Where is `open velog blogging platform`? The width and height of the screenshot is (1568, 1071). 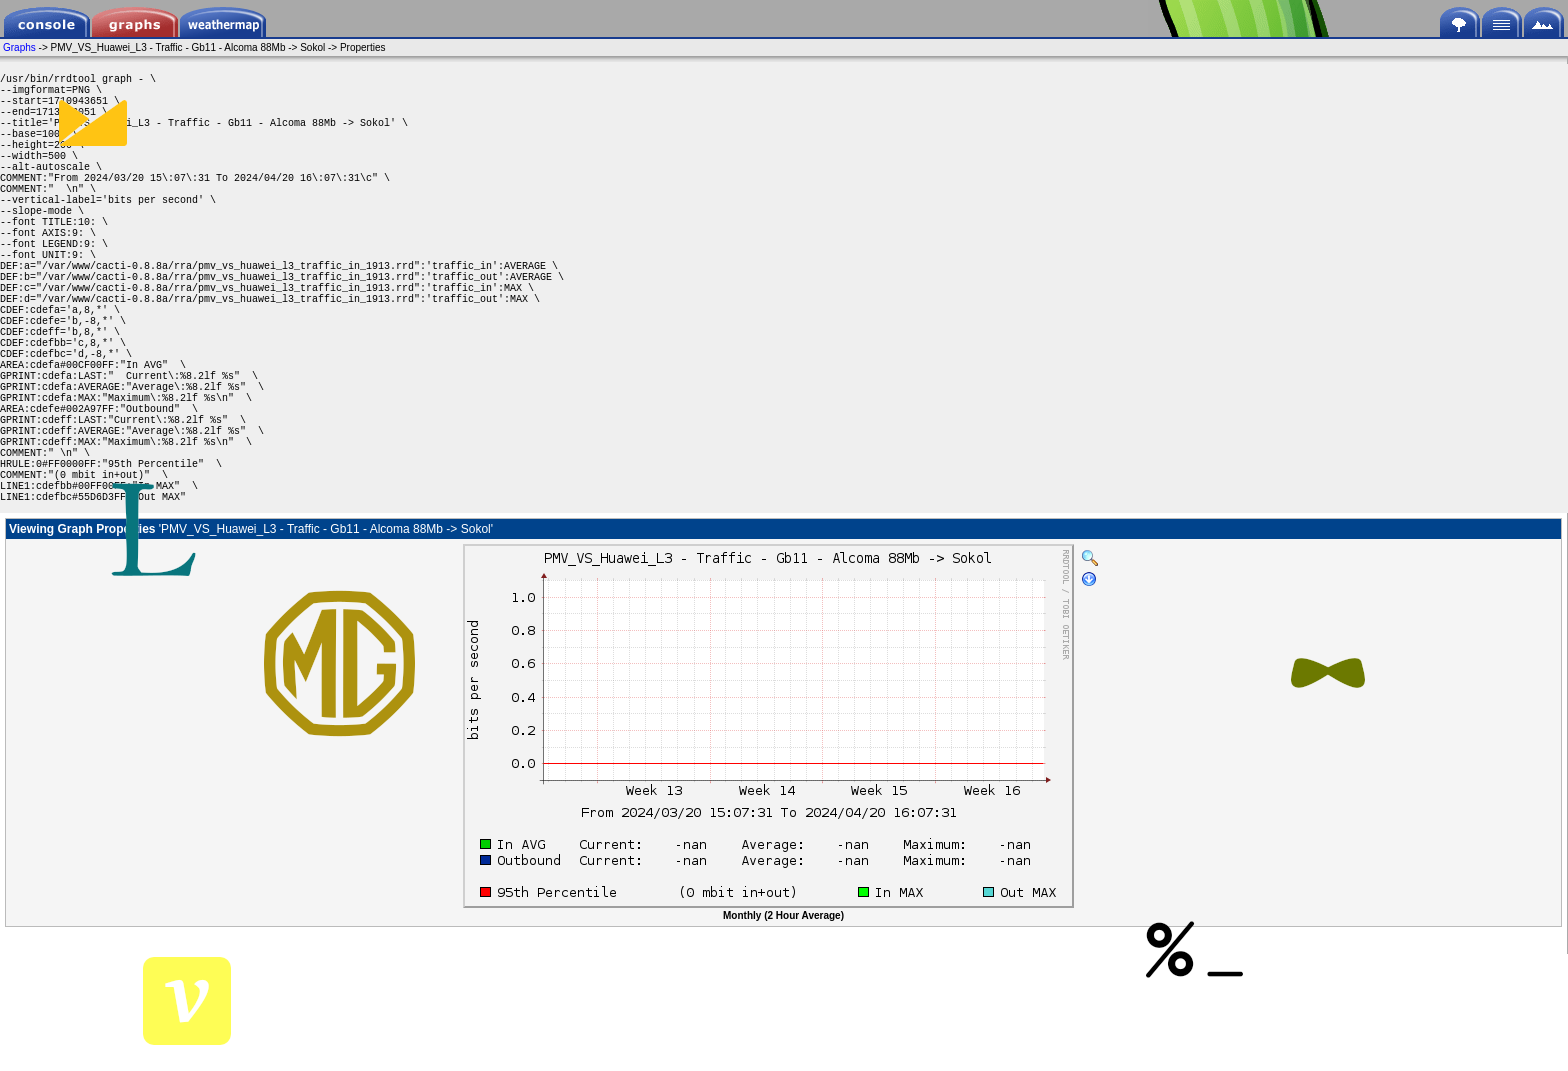
open velog blogging platform is located at coordinates (187, 1001).